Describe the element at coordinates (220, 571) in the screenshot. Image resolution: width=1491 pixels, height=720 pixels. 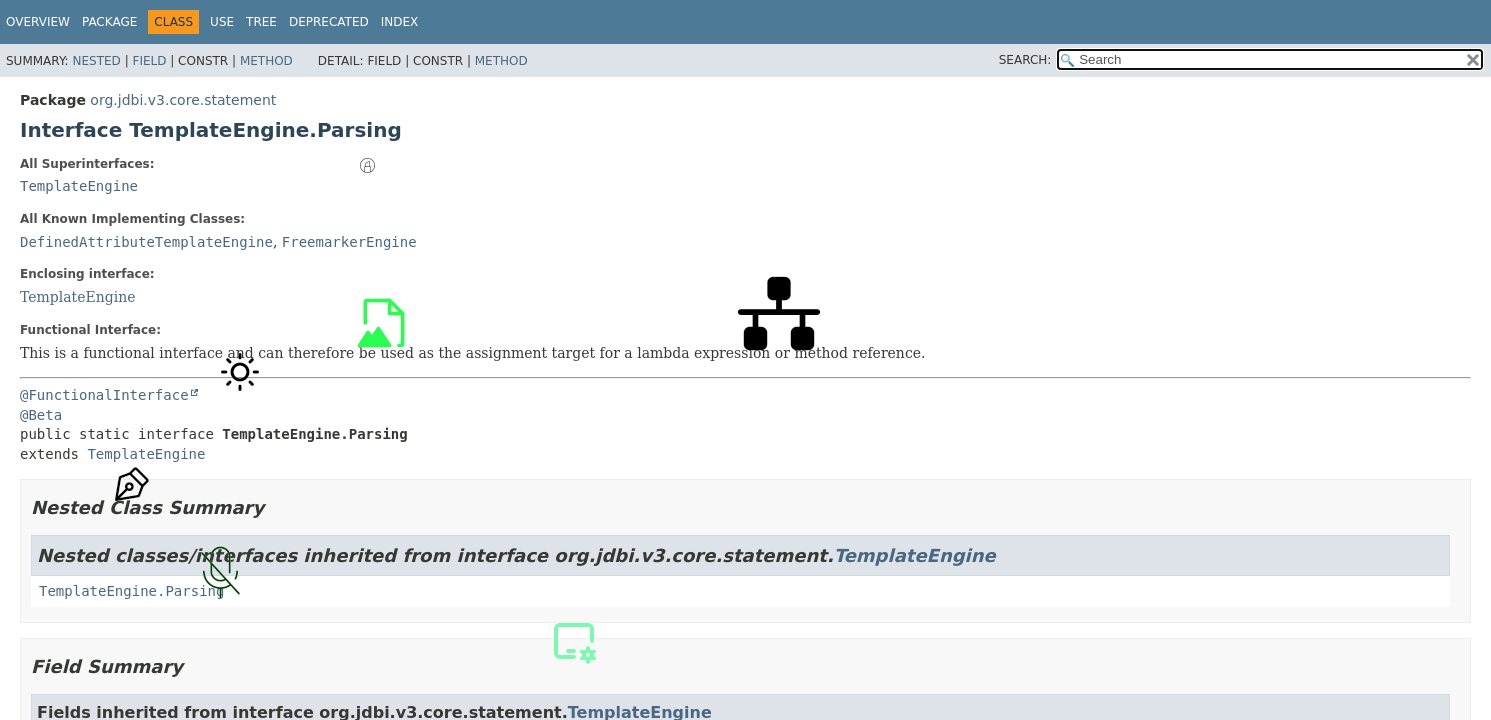
I see `mute your microphone` at that location.